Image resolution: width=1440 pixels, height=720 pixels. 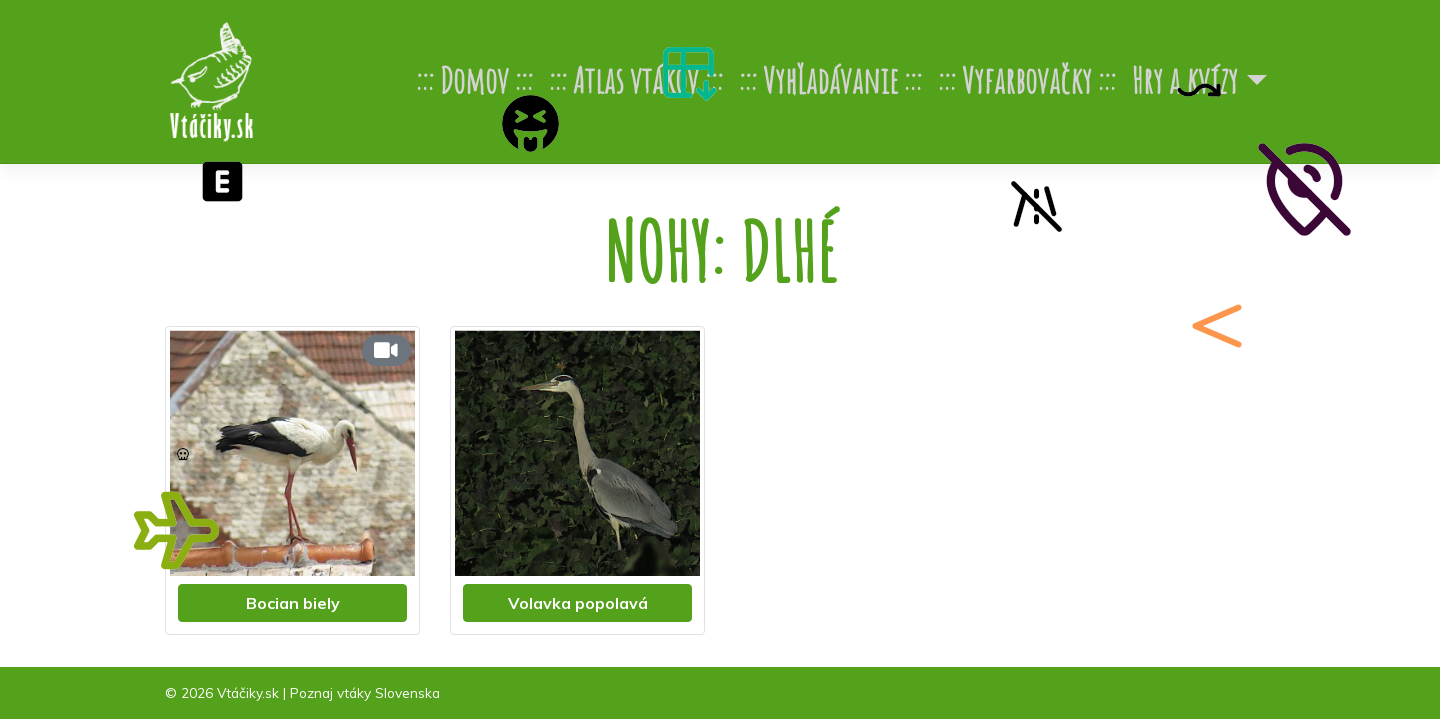 I want to click on indicates a flowing or wave-like transition downward, so click(x=1199, y=90).